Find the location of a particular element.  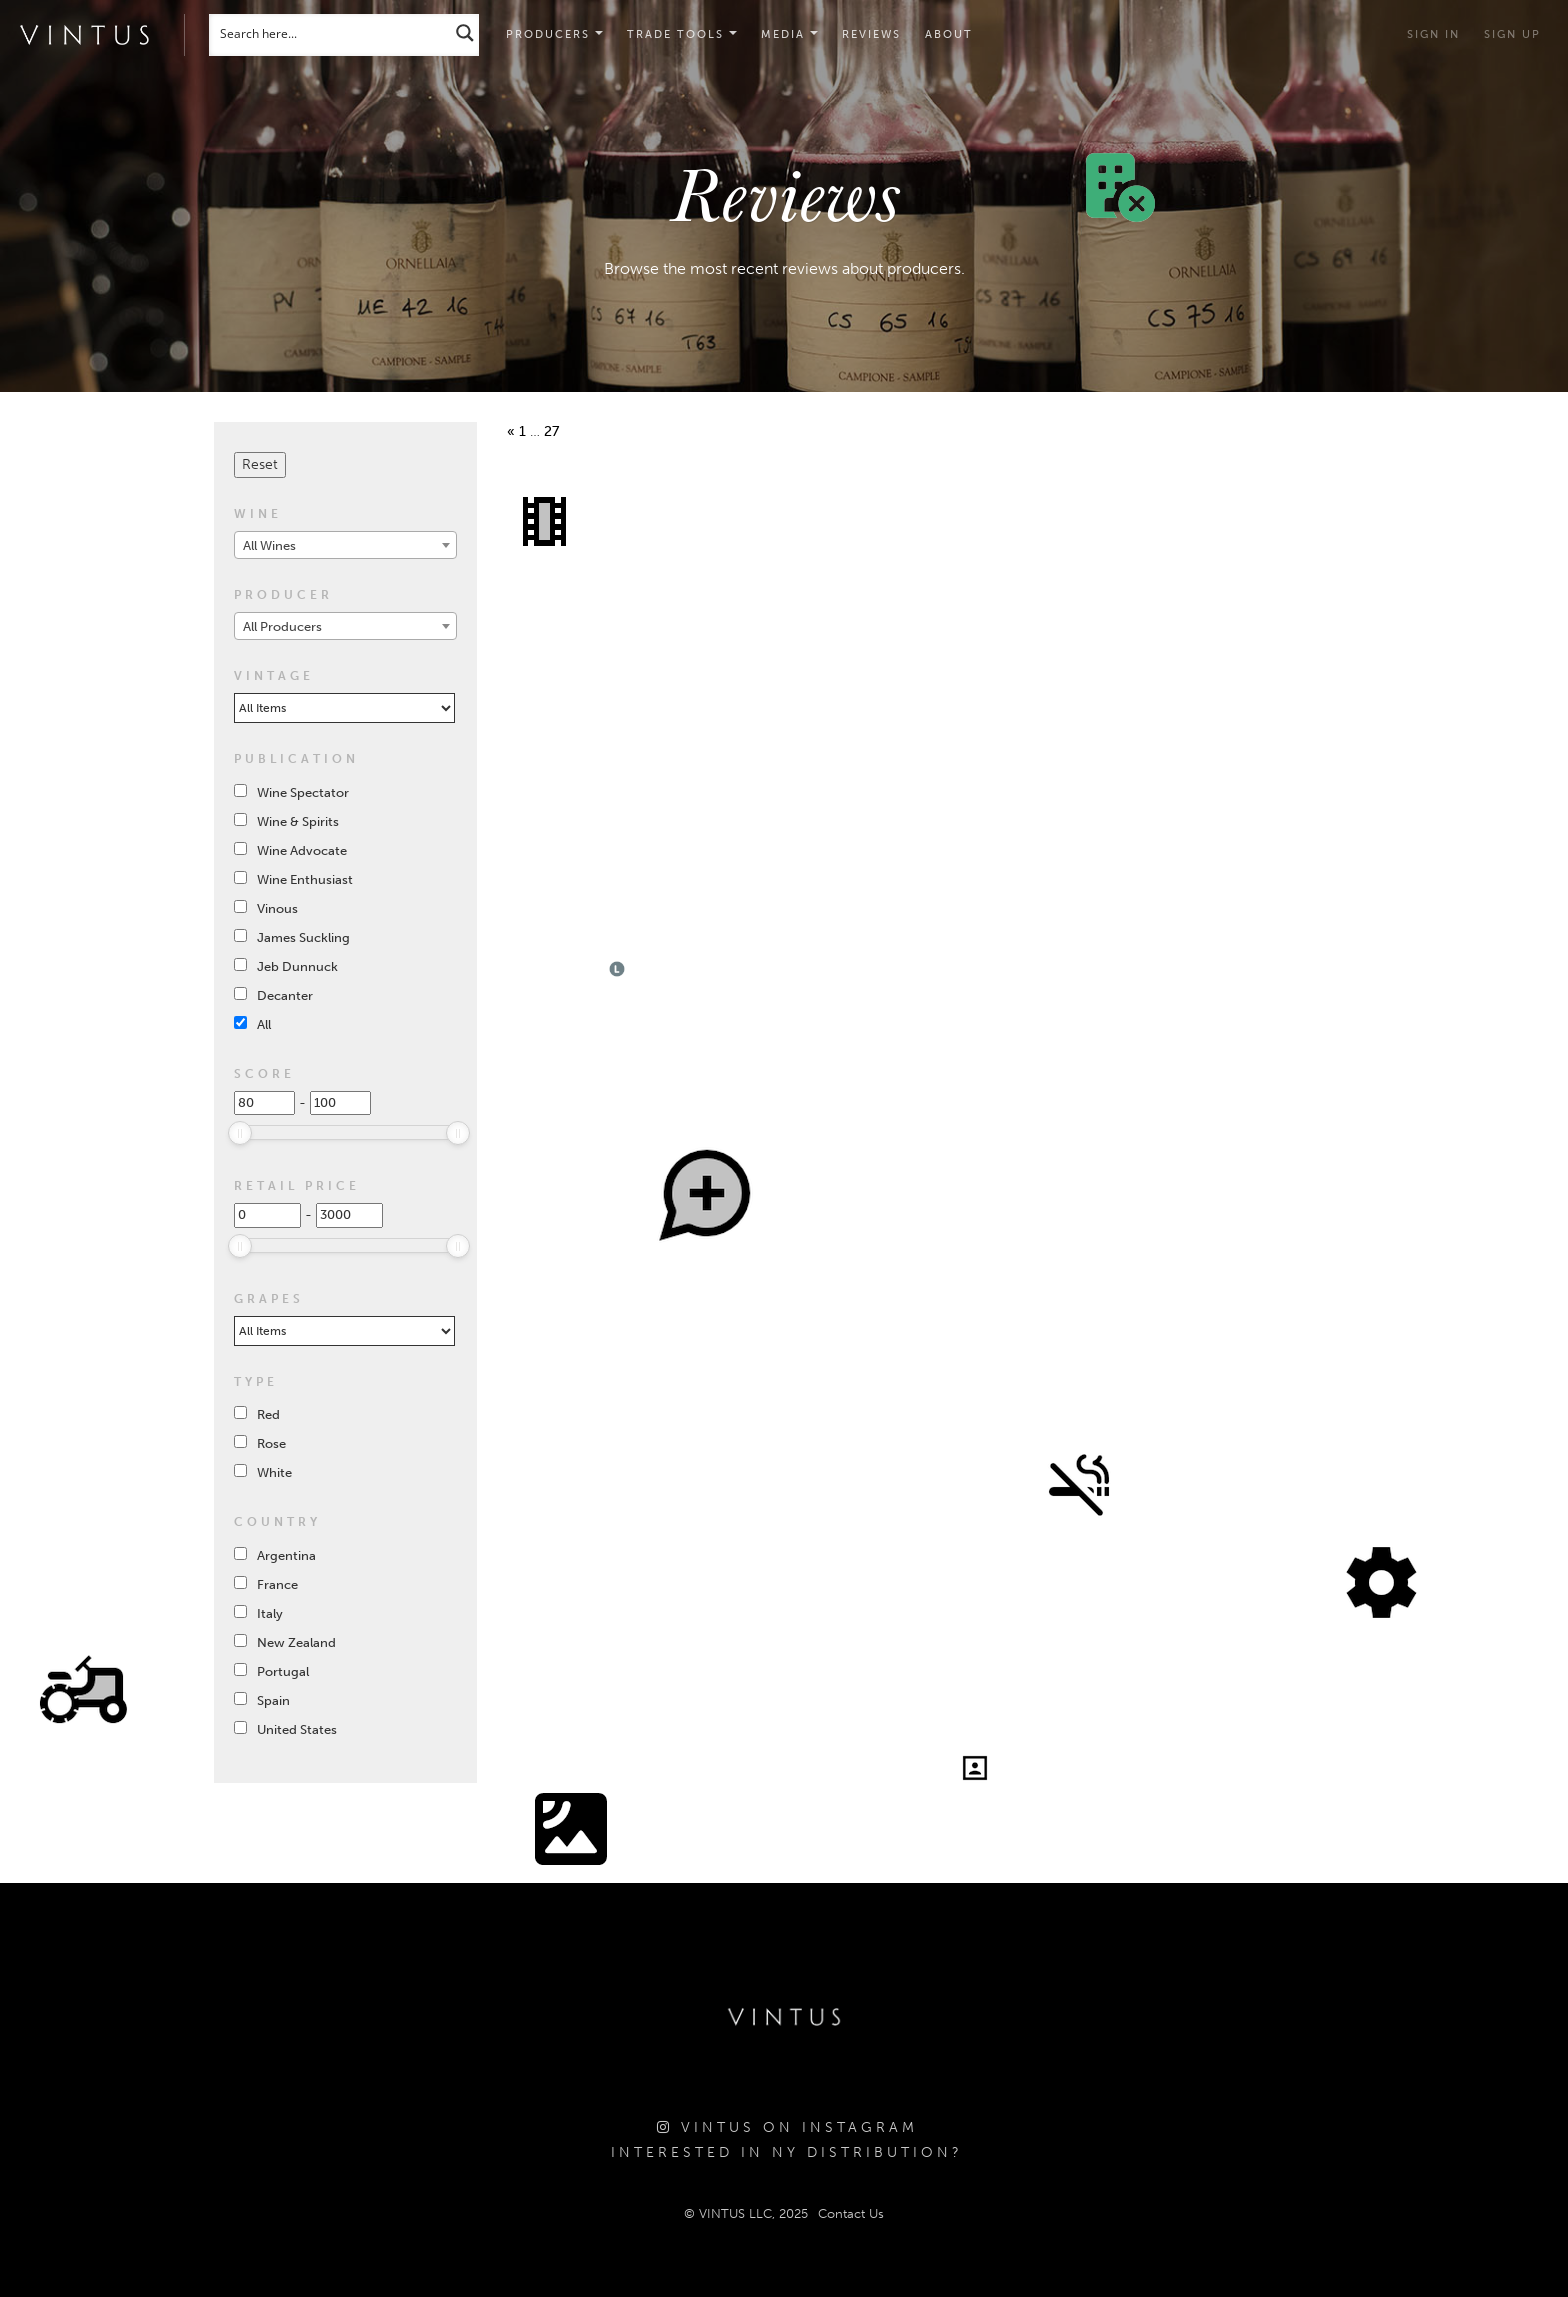

remove a building or property from saved locations is located at coordinates (1118, 185).